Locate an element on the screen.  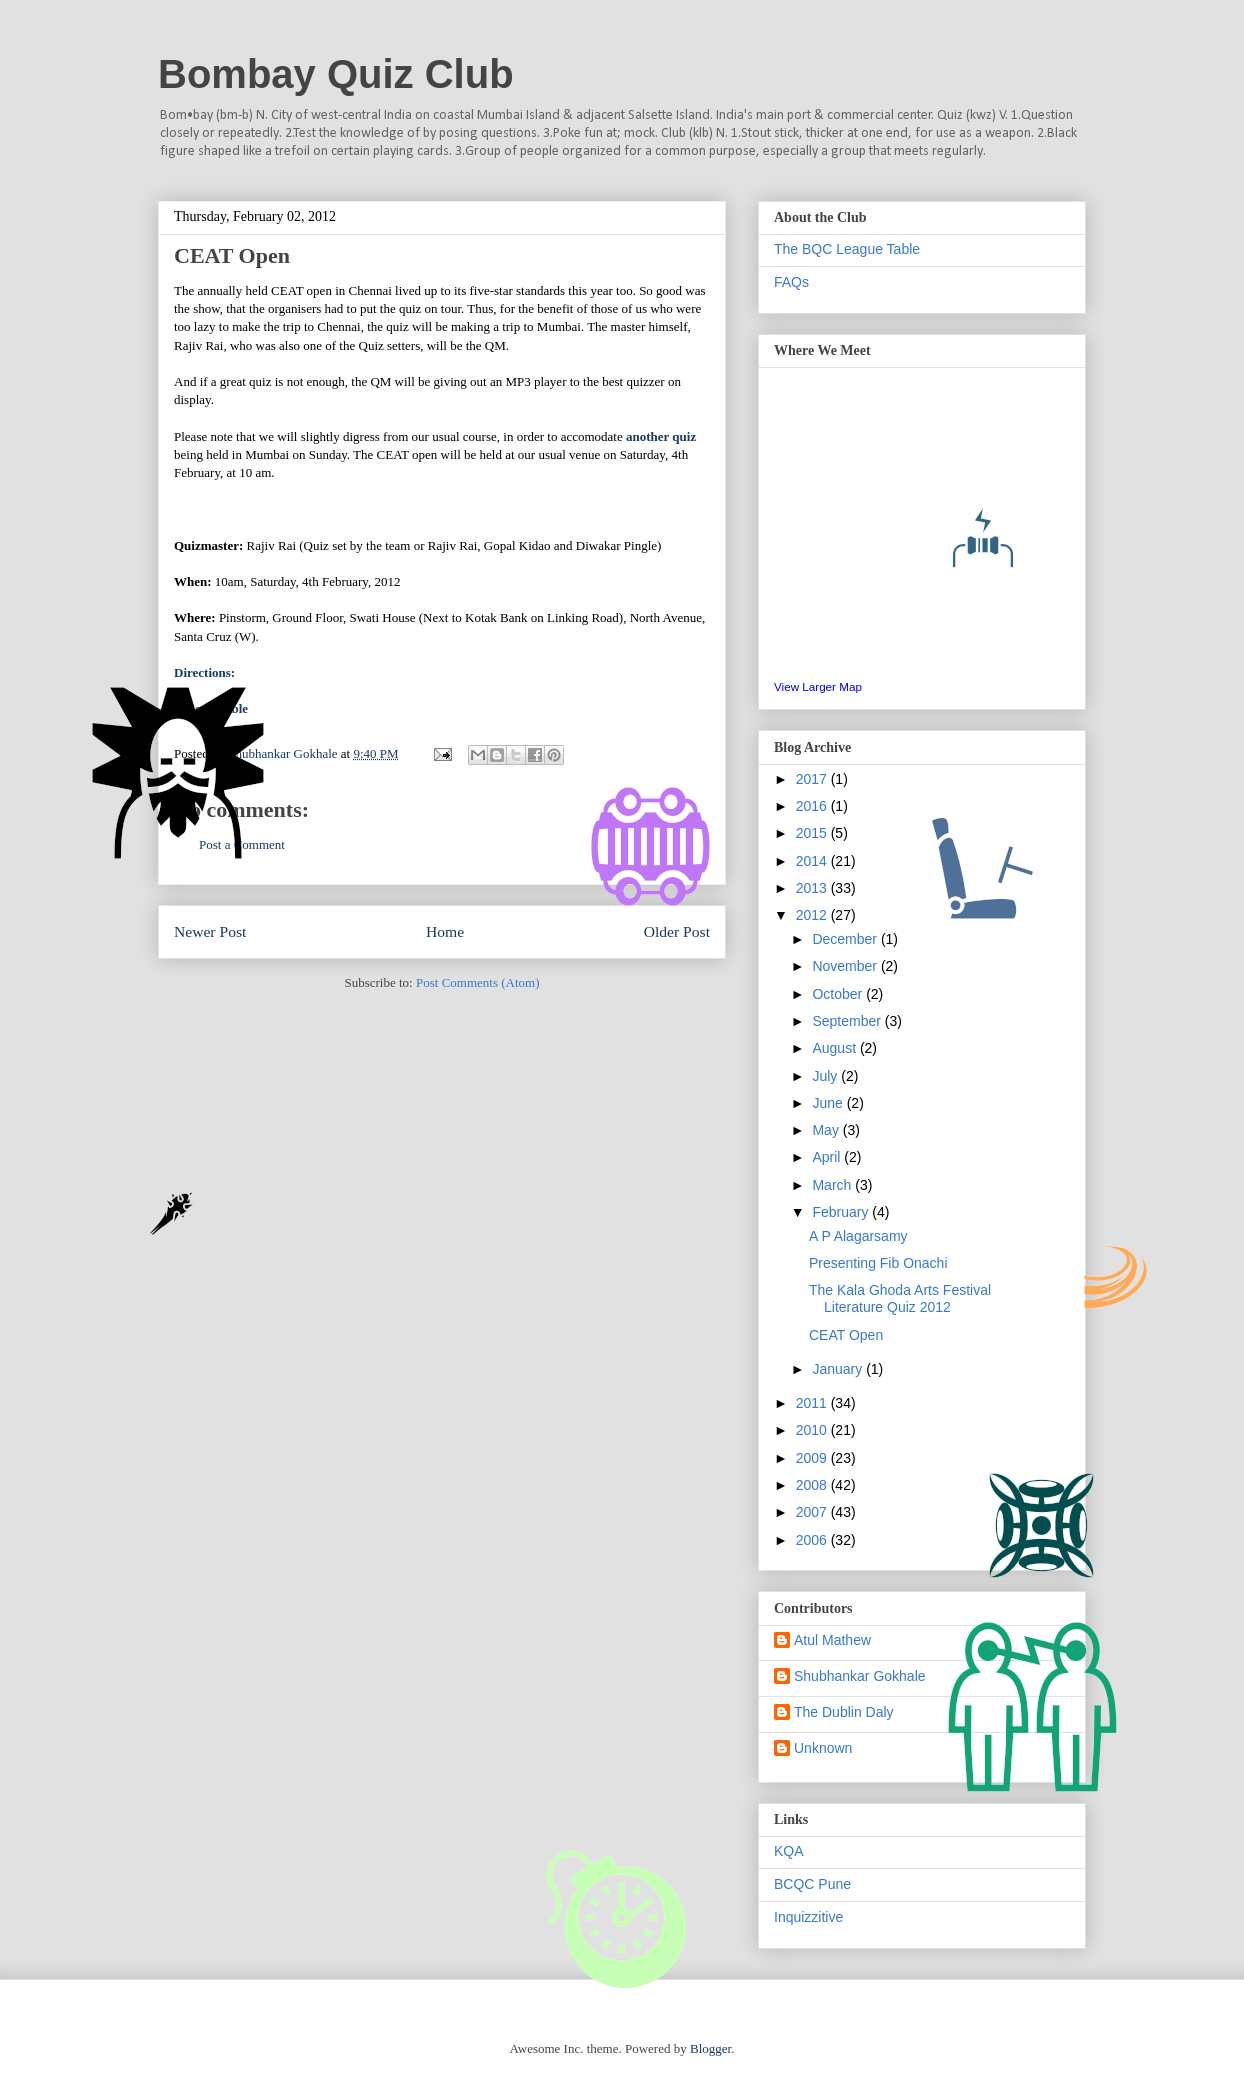
transport or logistics game item is located at coordinates (650, 846).